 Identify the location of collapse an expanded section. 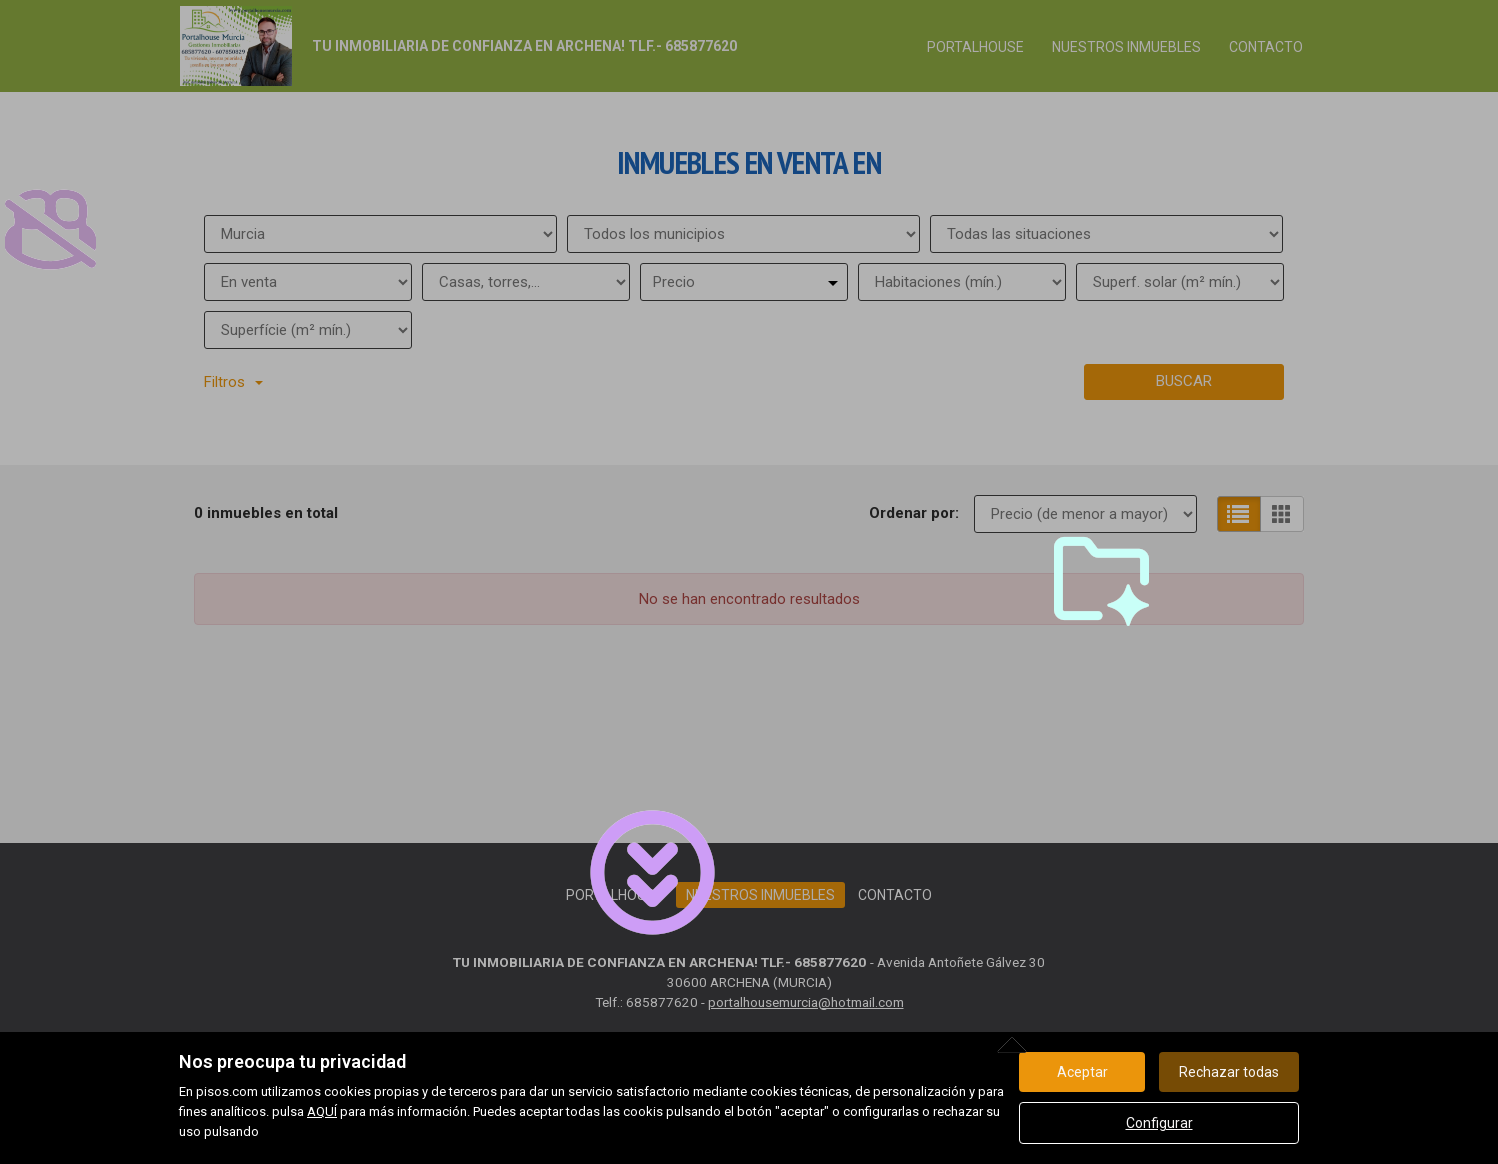
(1012, 1045).